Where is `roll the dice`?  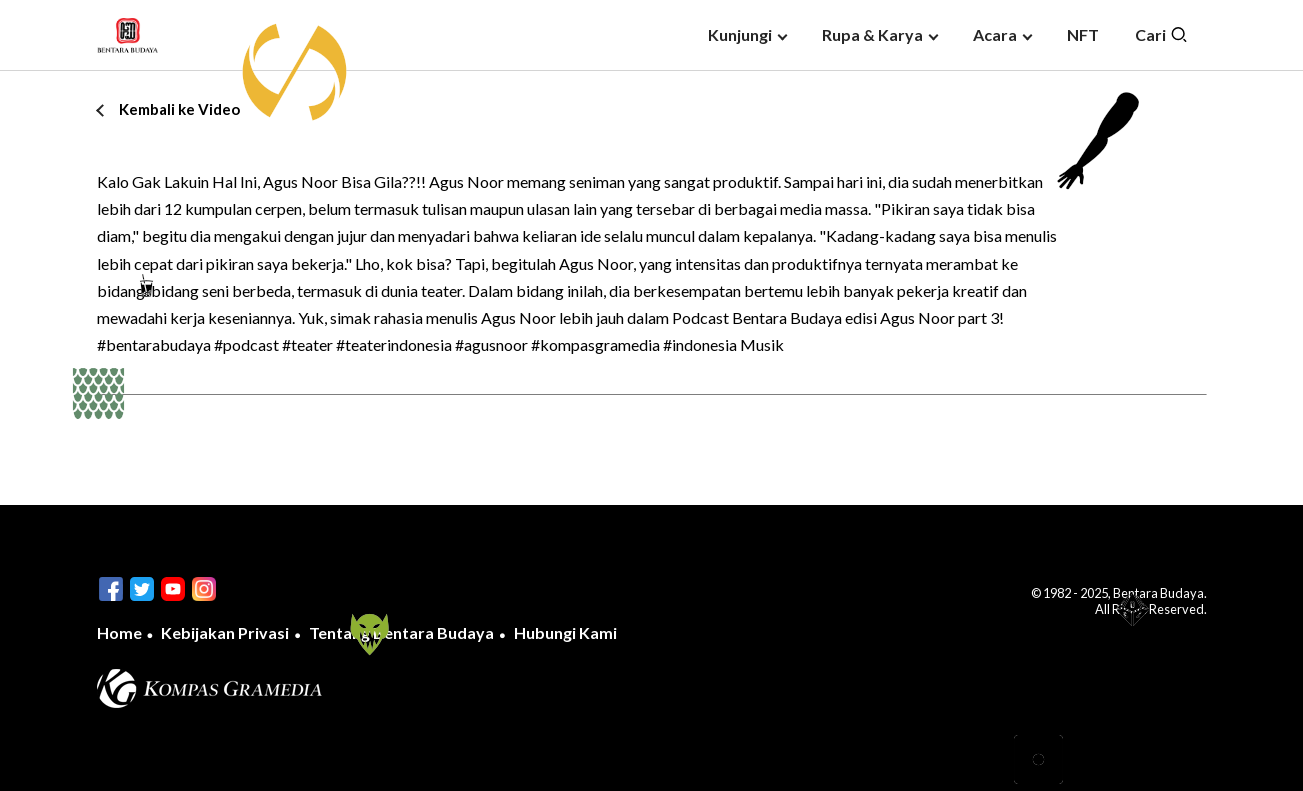
roll the dice is located at coordinates (1038, 759).